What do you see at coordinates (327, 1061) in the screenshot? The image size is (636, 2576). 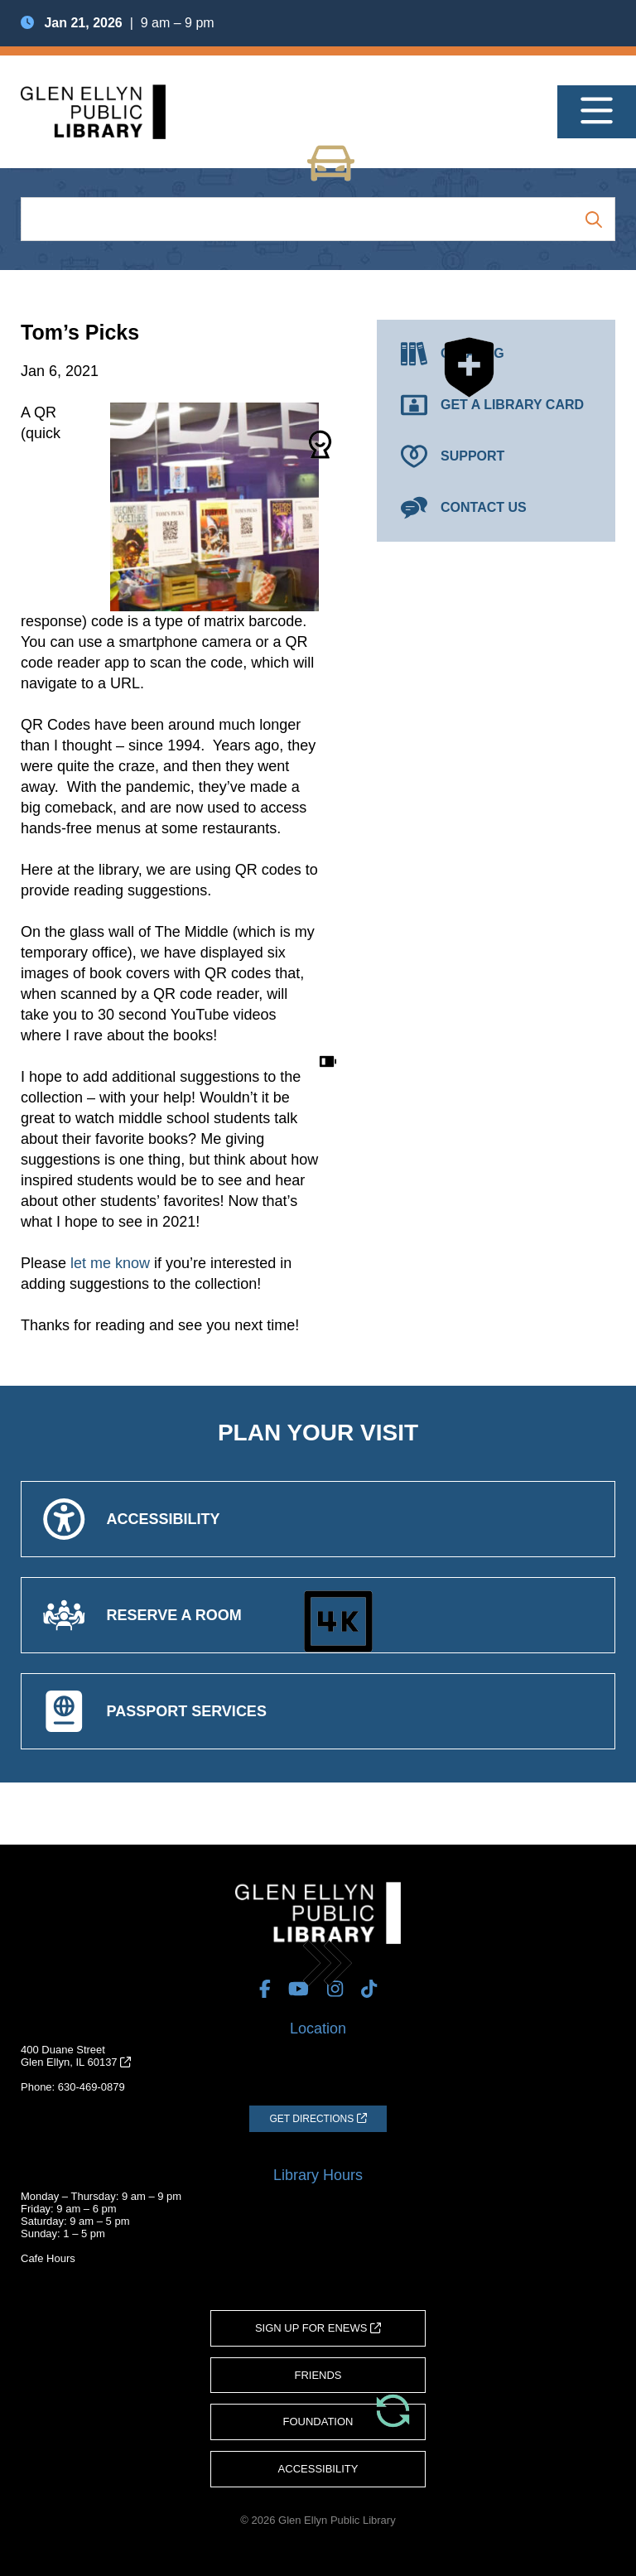 I see `indicates low battery status` at bounding box center [327, 1061].